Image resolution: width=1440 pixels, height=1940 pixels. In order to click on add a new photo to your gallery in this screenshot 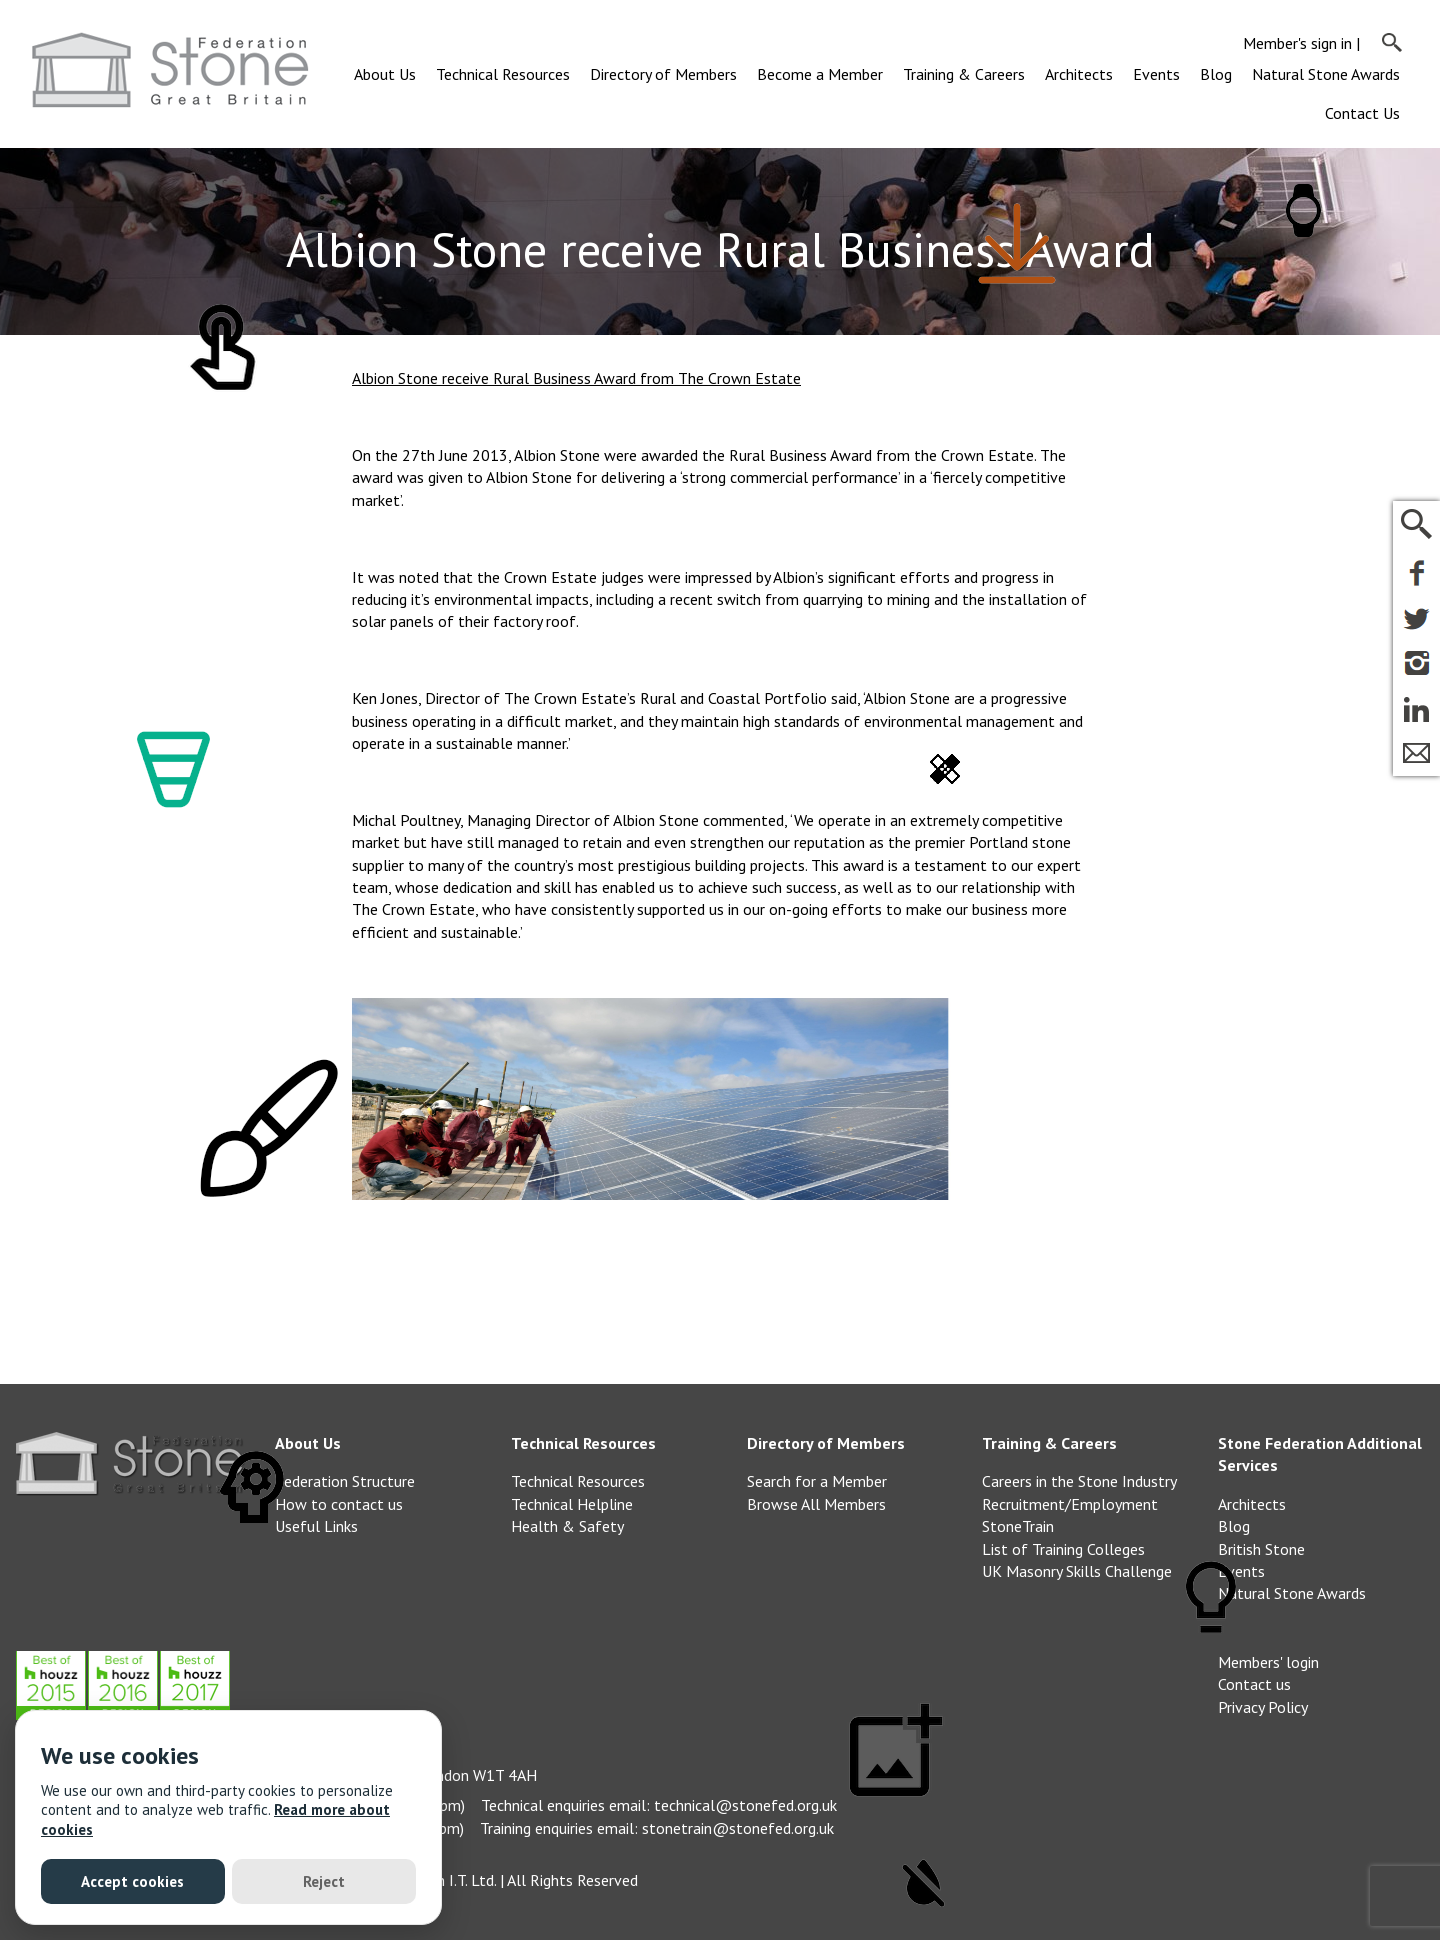, I will do `click(894, 1752)`.